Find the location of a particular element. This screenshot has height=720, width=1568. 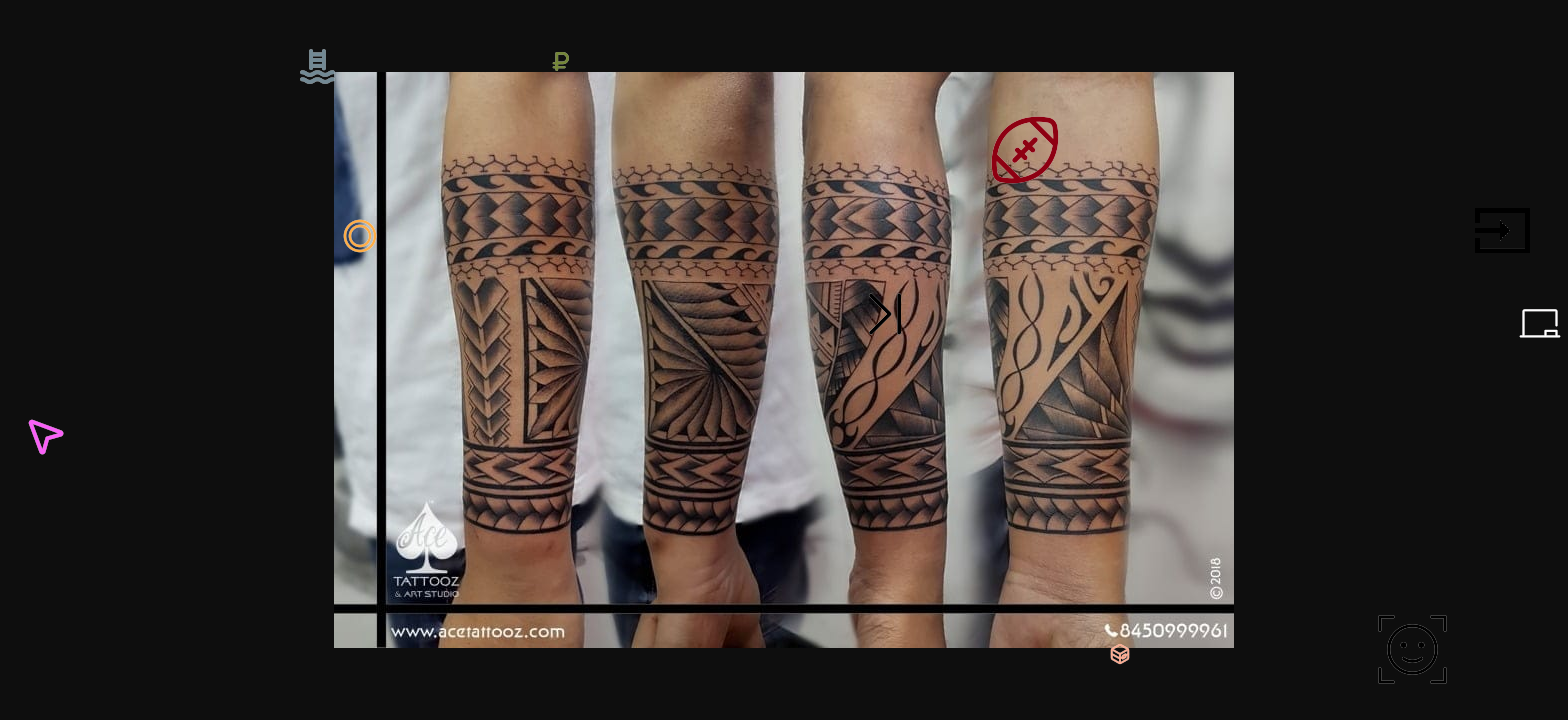

import or input data into the application is located at coordinates (1502, 230).